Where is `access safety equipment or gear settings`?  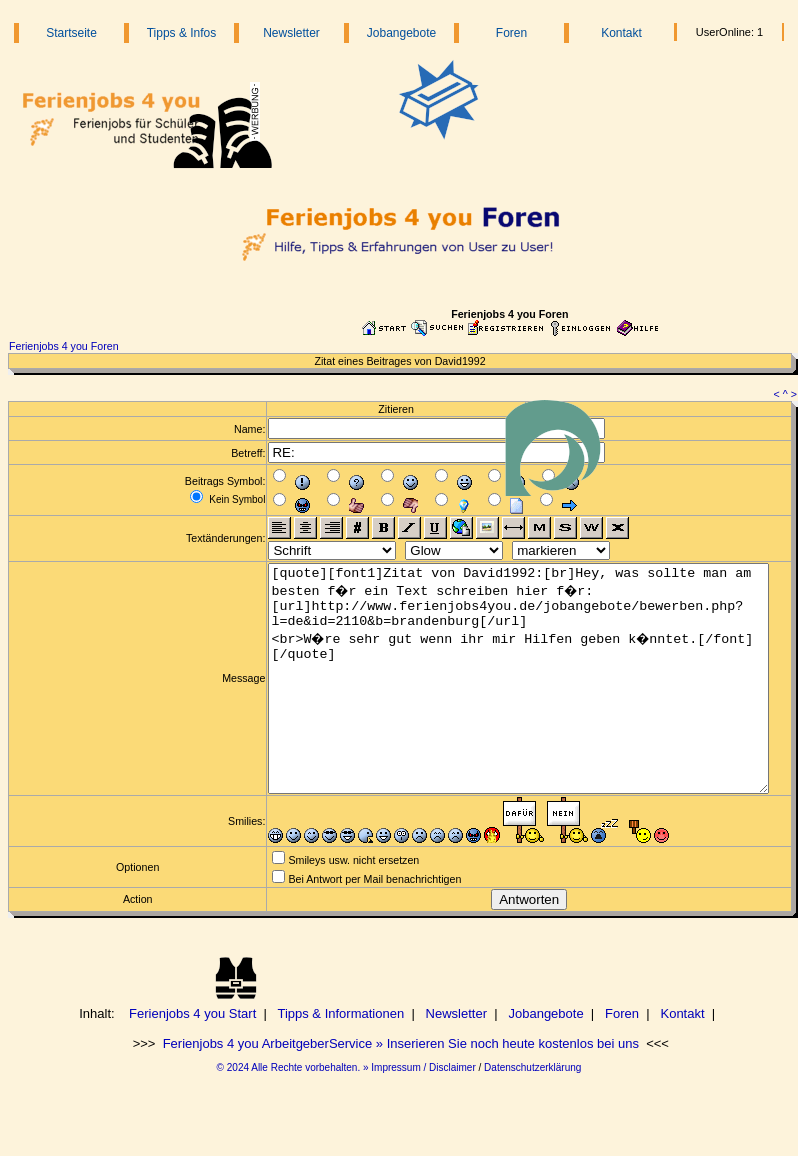 access safety equipment or gear settings is located at coordinates (236, 978).